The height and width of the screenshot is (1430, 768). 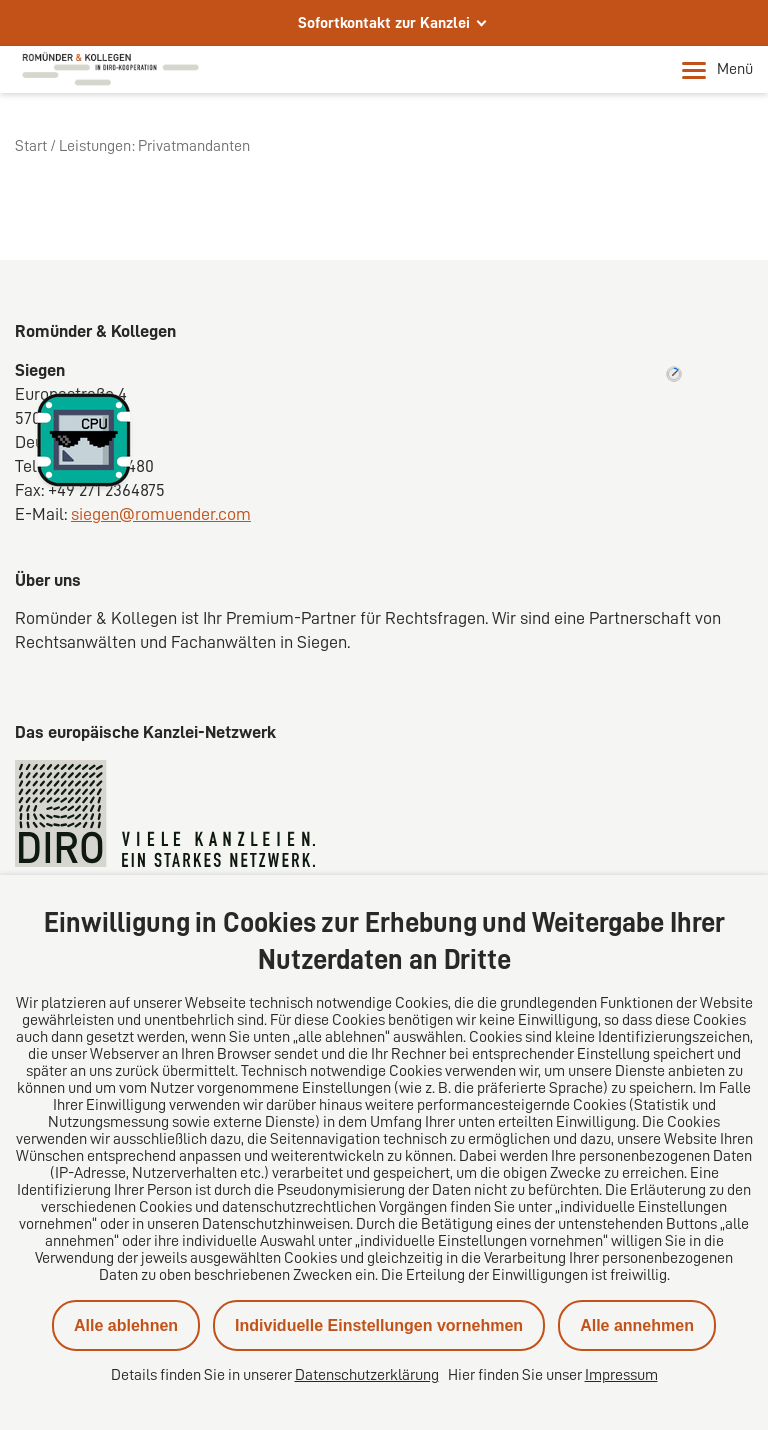 What do you see at coordinates (674, 374) in the screenshot?
I see `open sysprof system profiler` at bounding box center [674, 374].